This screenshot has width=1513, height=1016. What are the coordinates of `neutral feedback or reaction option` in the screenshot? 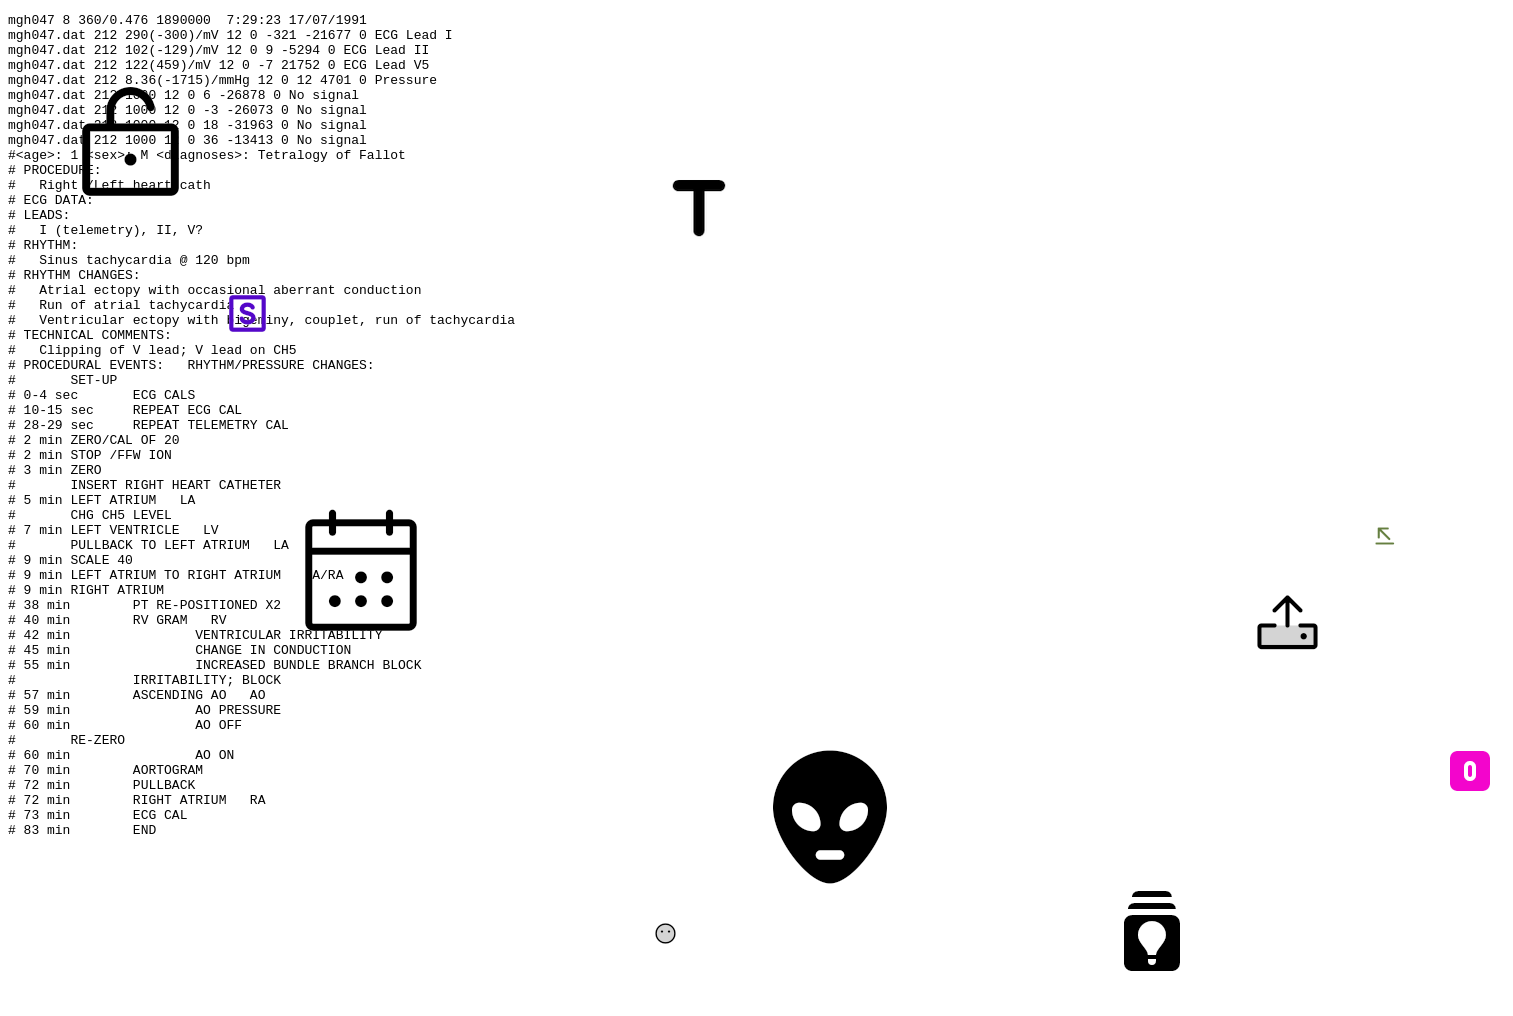 It's located at (665, 933).